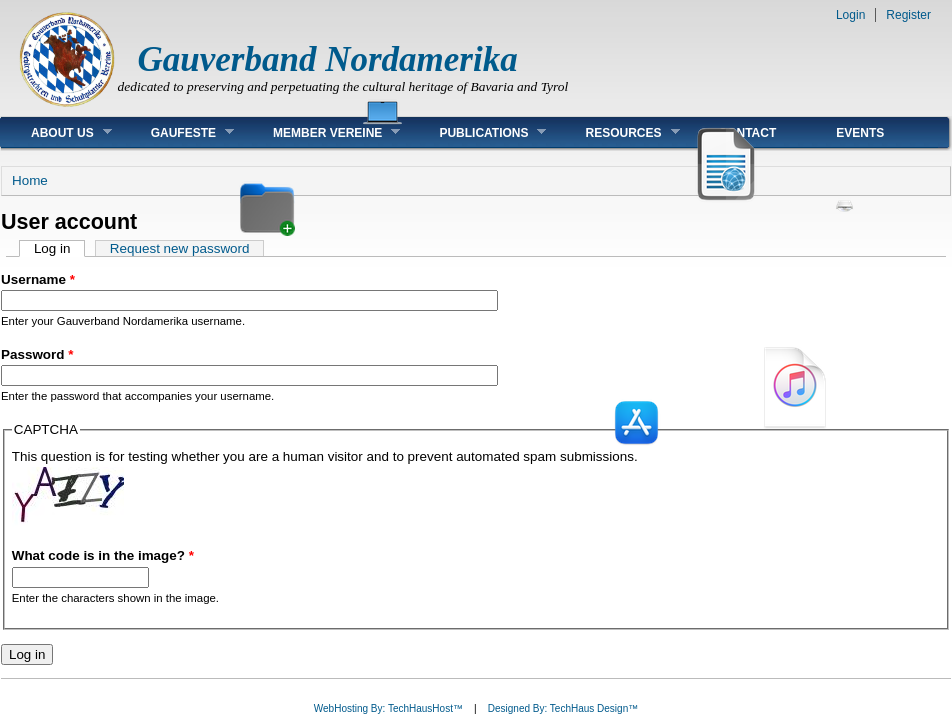  Describe the element at coordinates (726, 164) in the screenshot. I see `open a libreoffice web document` at that location.